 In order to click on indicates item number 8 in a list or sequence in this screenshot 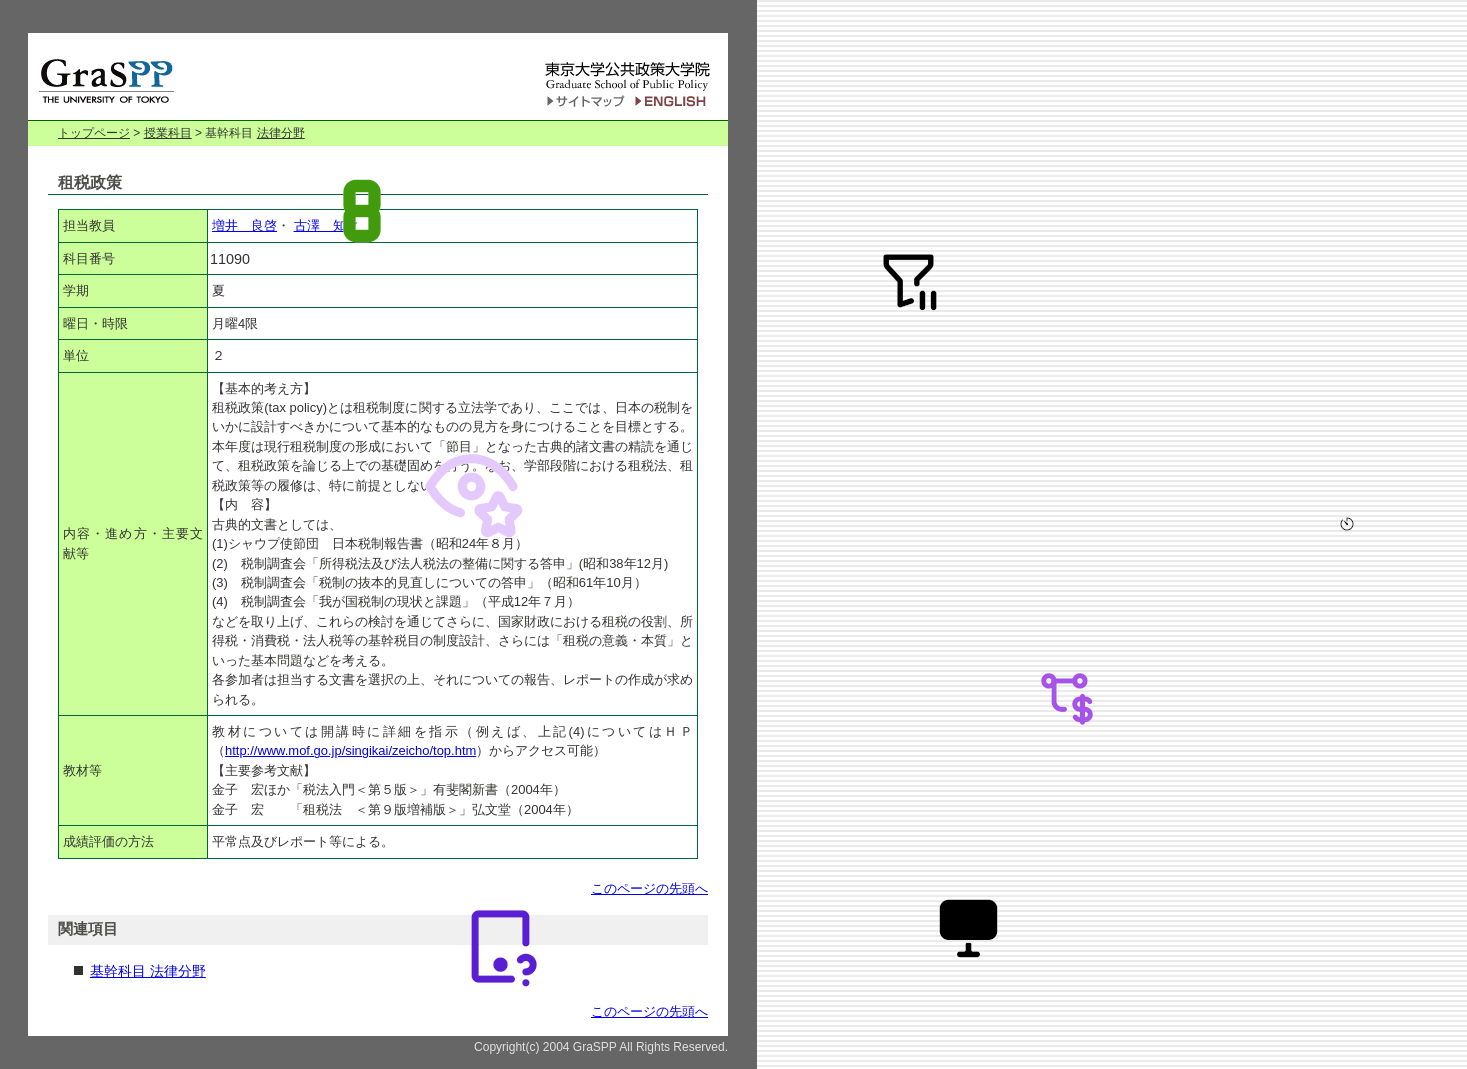, I will do `click(362, 211)`.